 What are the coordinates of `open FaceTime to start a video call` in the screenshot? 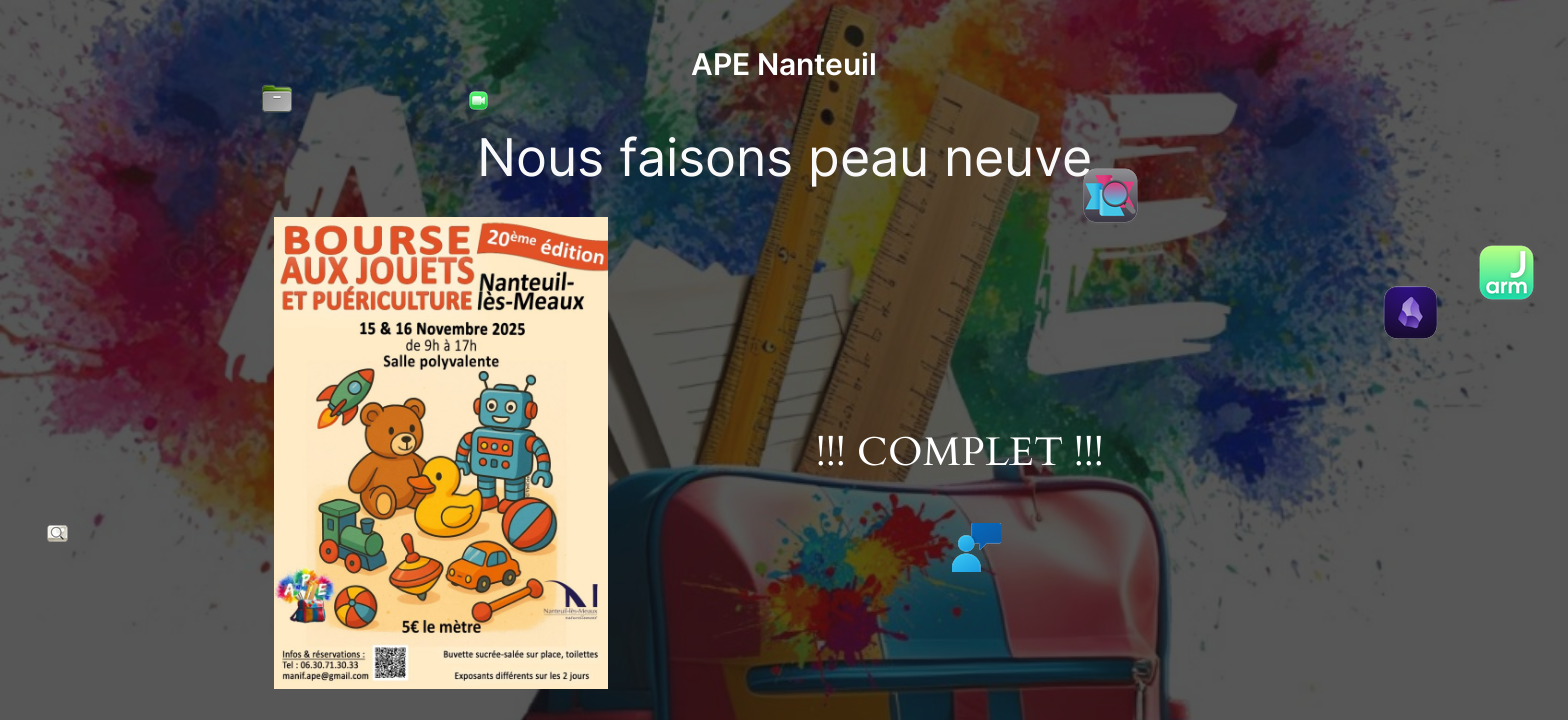 It's located at (478, 100).